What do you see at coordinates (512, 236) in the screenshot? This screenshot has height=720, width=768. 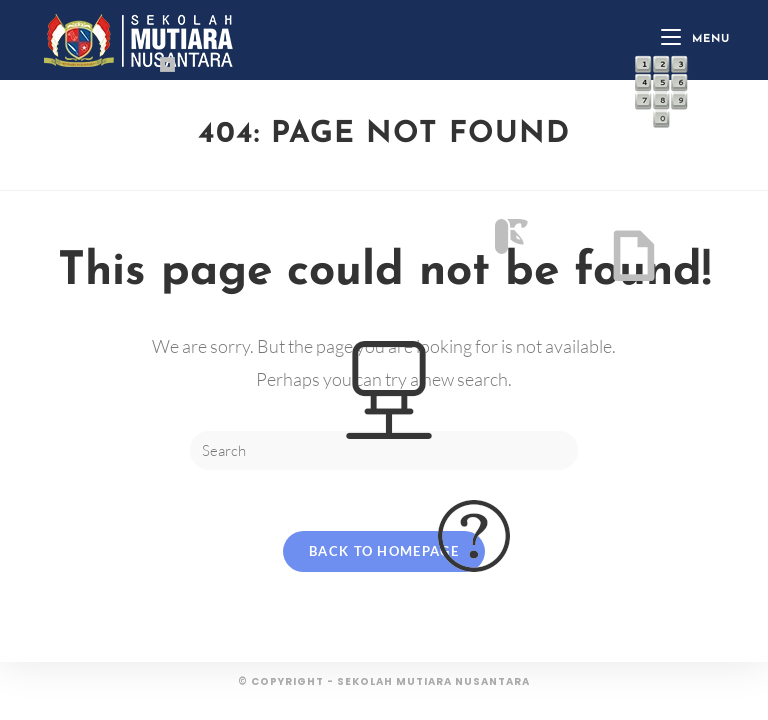 I see `access system utilities and tools` at bounding box center [512, 236].